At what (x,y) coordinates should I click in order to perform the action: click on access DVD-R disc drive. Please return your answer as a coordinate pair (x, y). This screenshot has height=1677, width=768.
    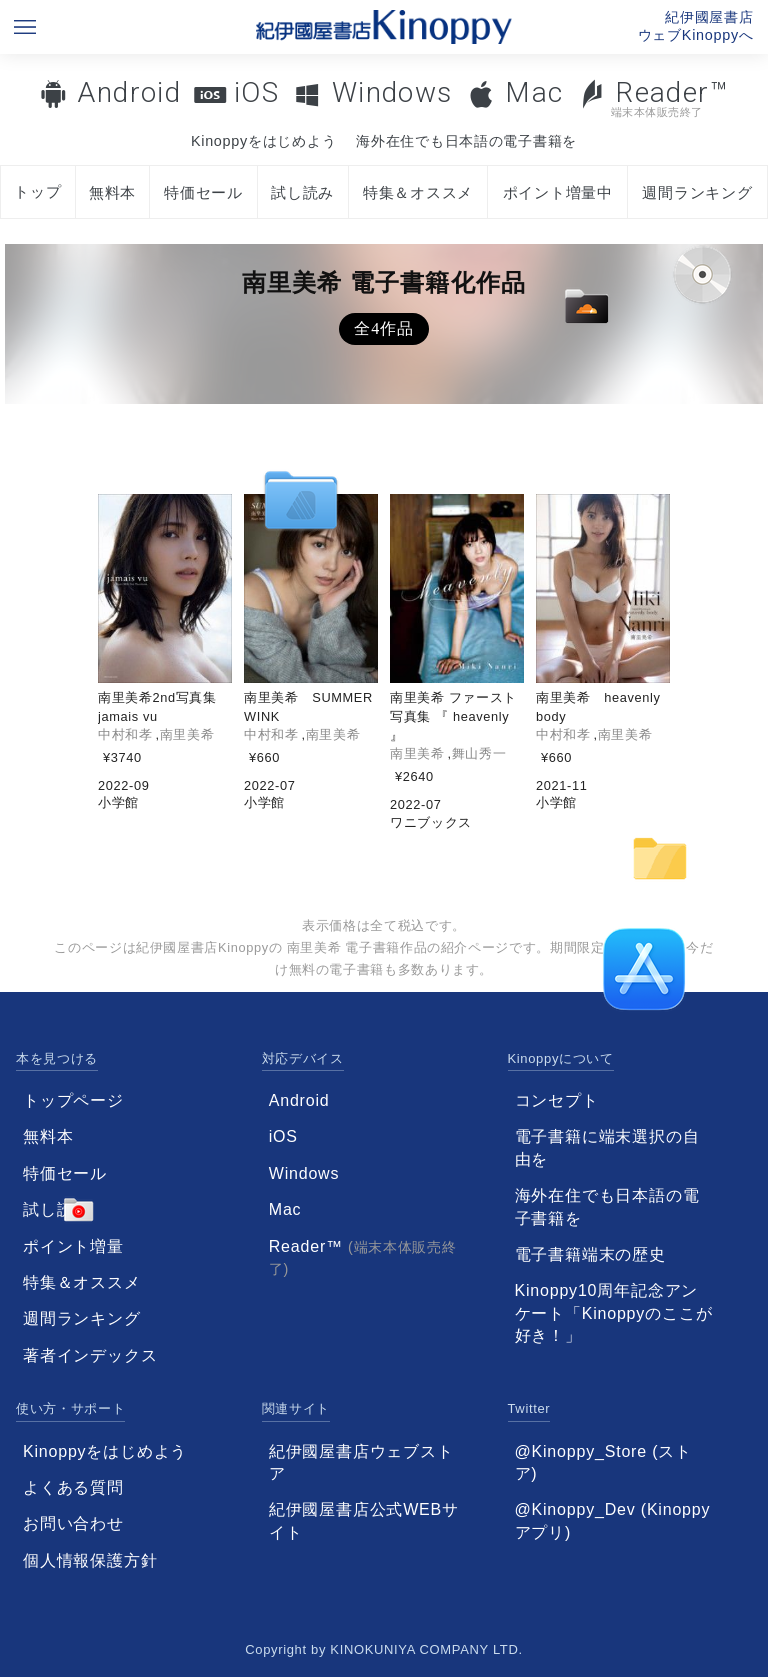
    Looking at the image, I should click on (702, 274).